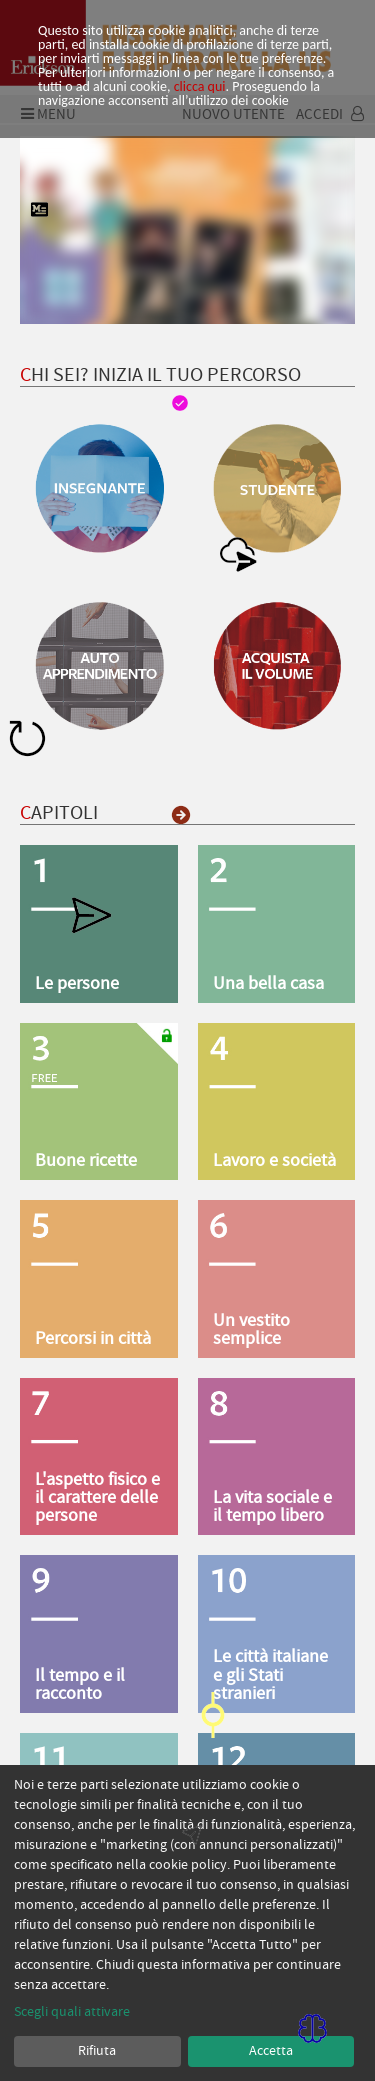 The image size is (375, 2081). What do you see at coordinates (181, 815) in the screenshot?
I see `proceed to the next step` at bounding box center [181, 815].